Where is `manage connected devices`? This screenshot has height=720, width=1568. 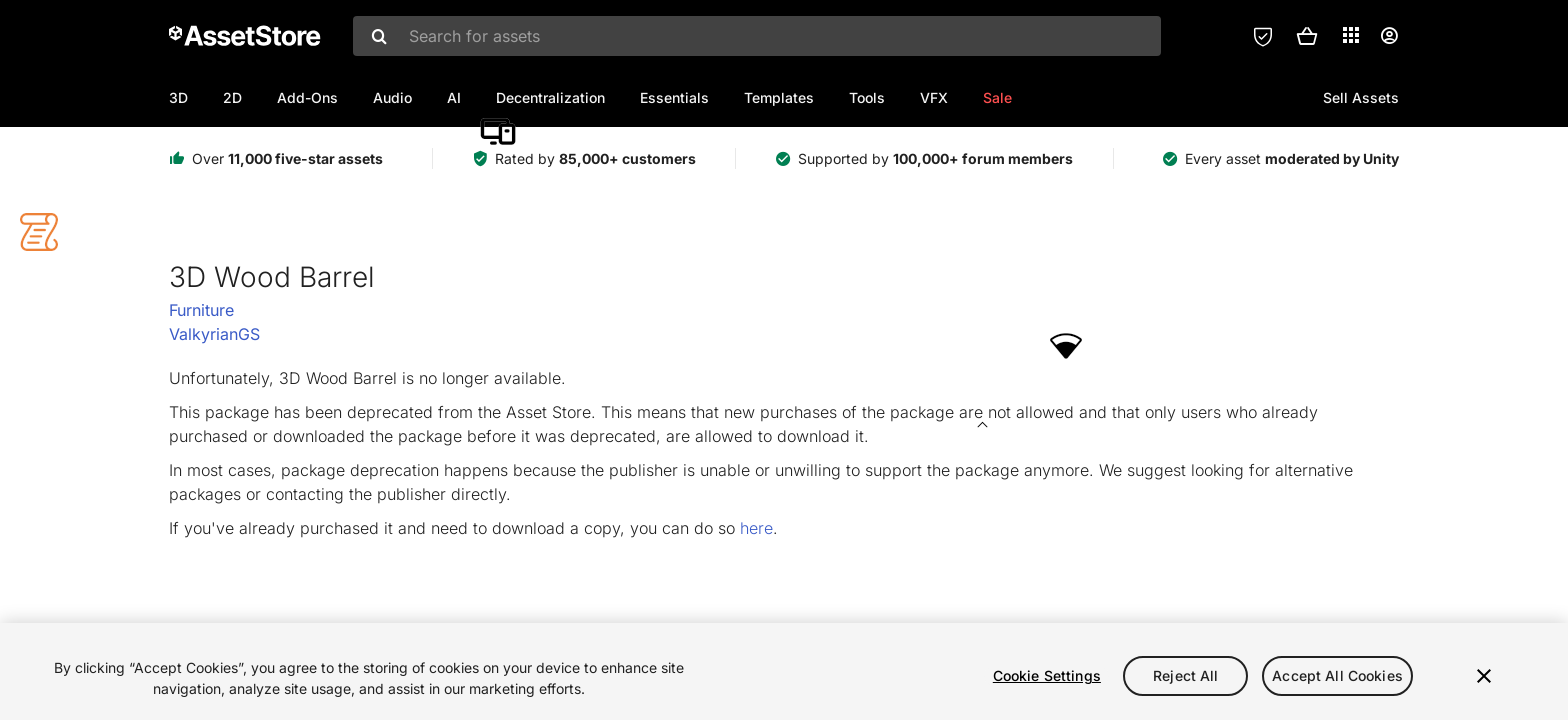 manage connected devices is located at coordinates (497, 131).